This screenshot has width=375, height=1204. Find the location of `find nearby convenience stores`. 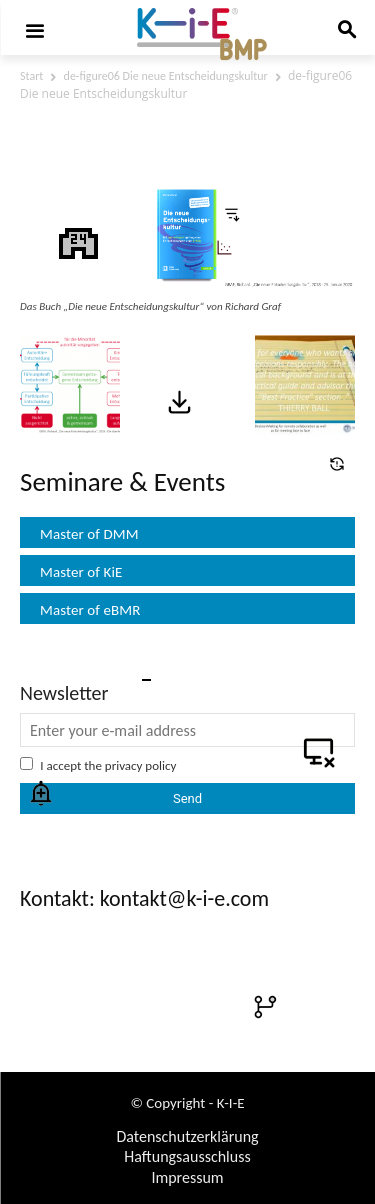

find nearby convenience stores is located at coordinates (78, 243).